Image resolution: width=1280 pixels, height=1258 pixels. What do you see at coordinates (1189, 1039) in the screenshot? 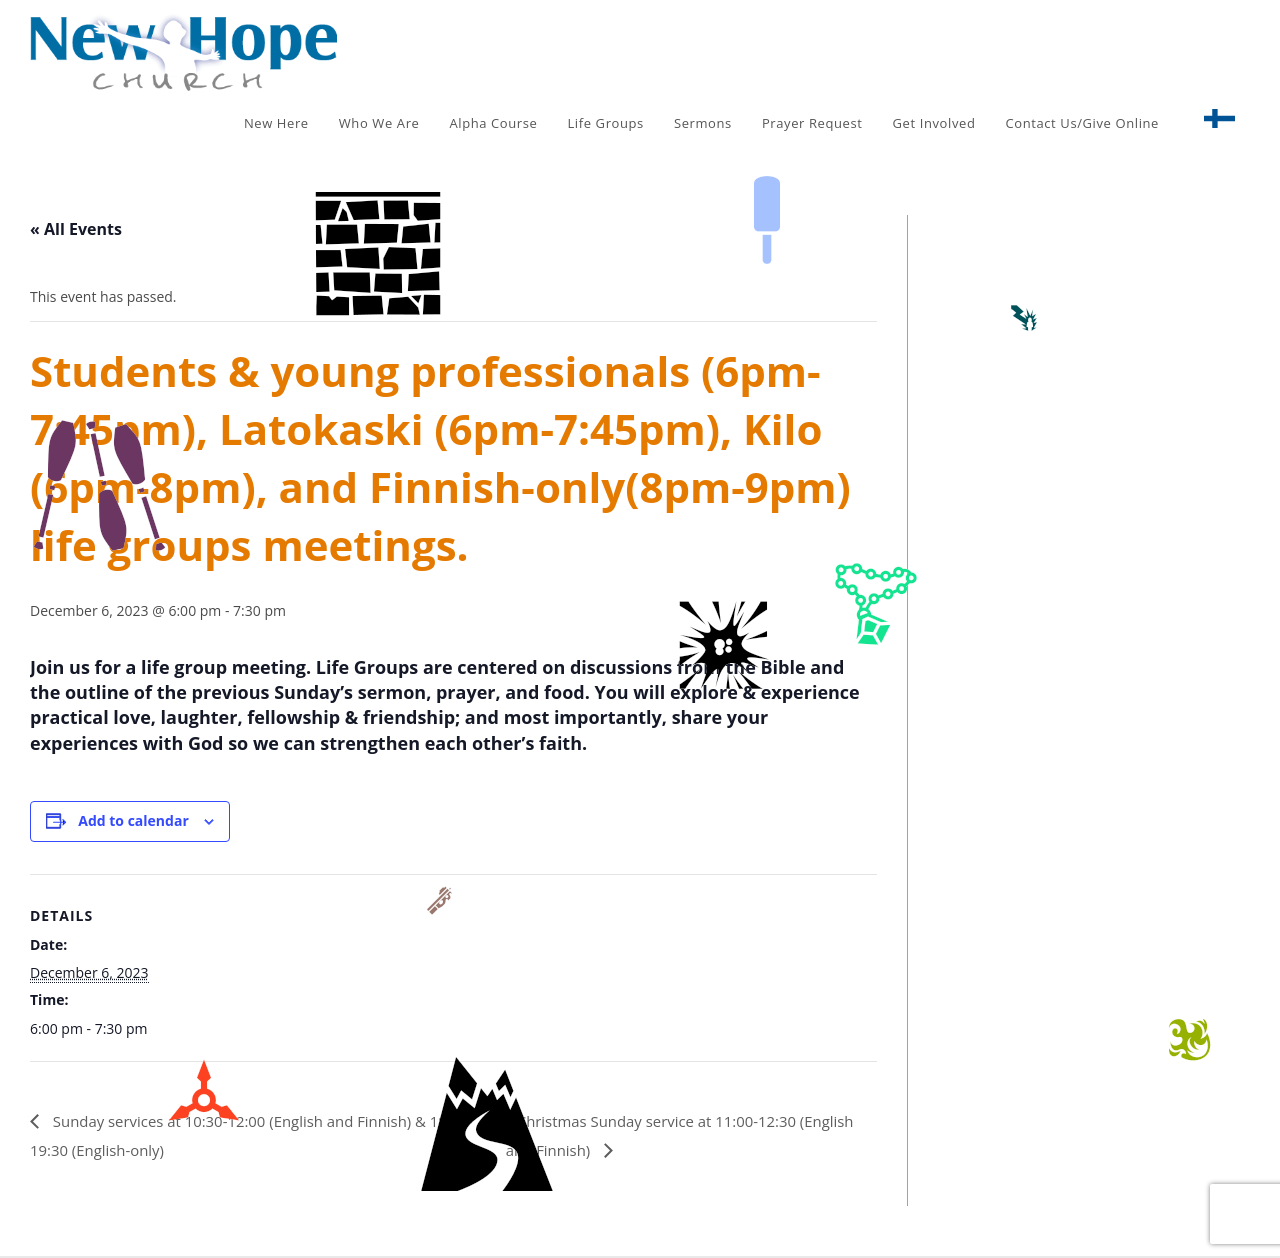
I see `fire elemental or nature-fire hybrid ability` at bounding box center [1189, 1039].